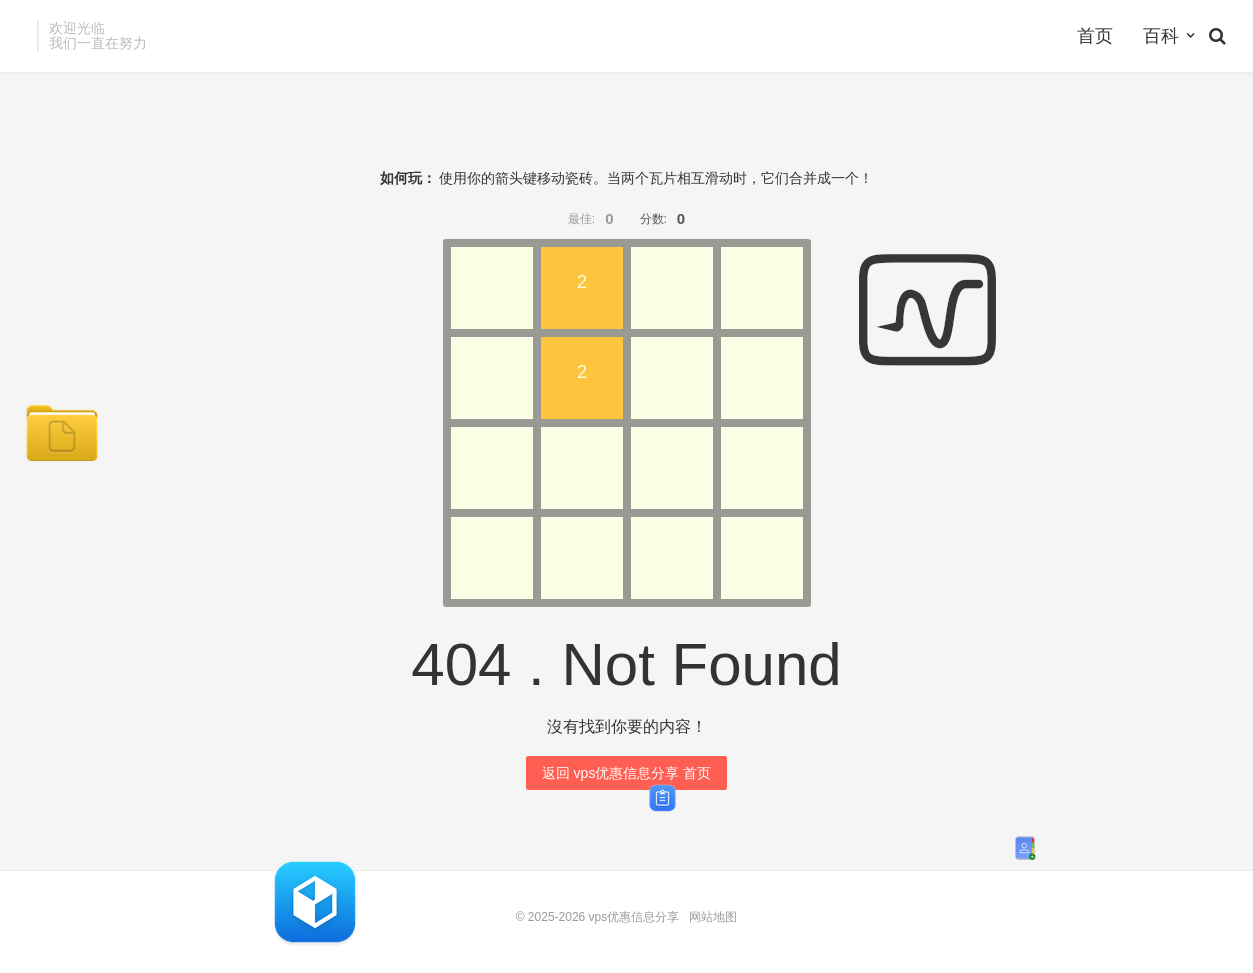  Describe the element at coordinates (1025, 848) in the screenshot. I see `create a new contact in your address book` at that location.